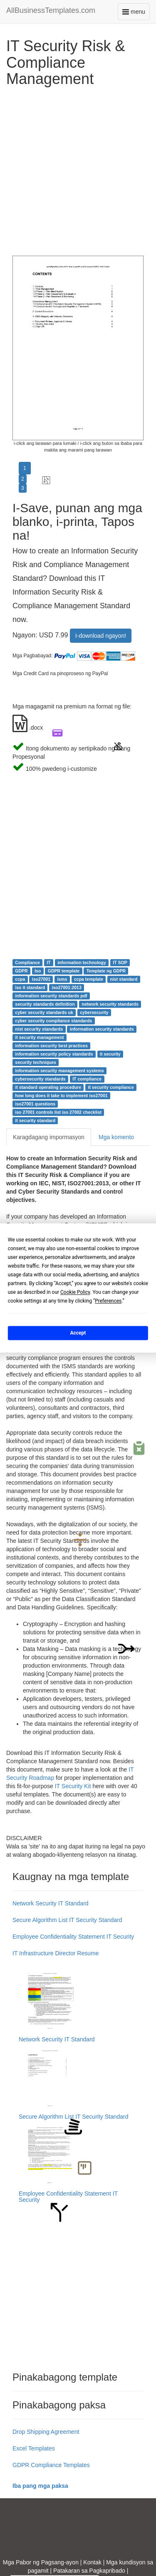 The width and height of the screenshot is (156, 2576). Describe the element at coordinates (139, 1448) in the screenshot. I see `clear clipboard contents` at that location.